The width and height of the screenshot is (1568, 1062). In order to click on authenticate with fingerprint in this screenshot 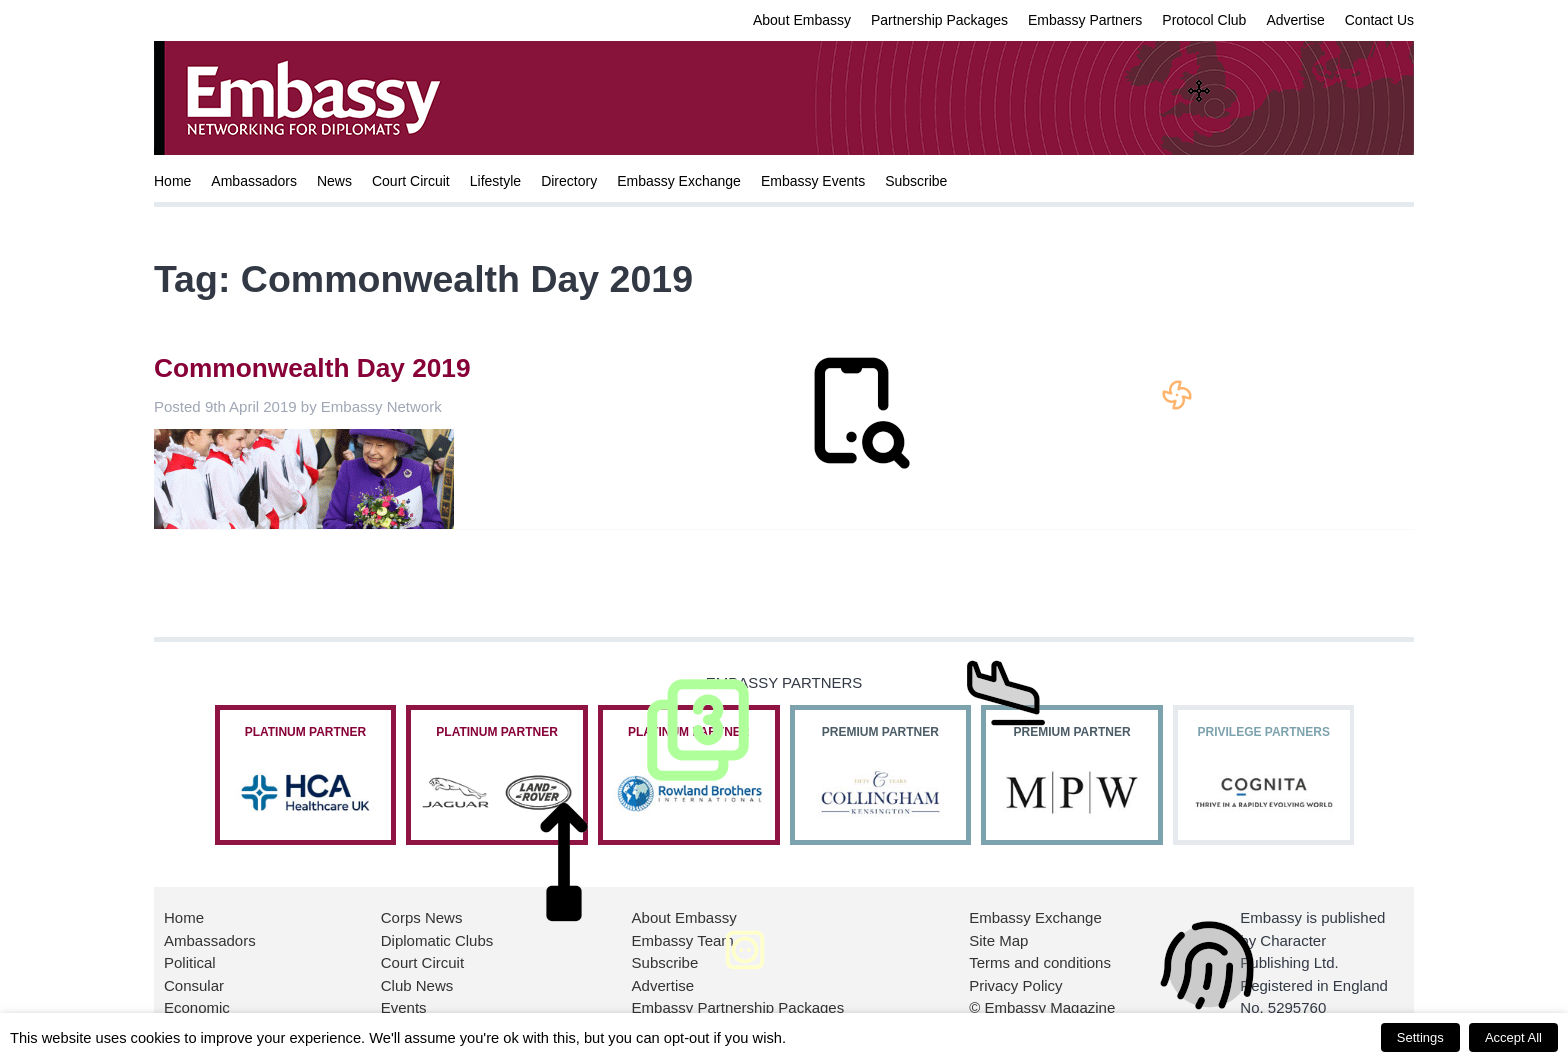, I will do `click(1209, 966)`.